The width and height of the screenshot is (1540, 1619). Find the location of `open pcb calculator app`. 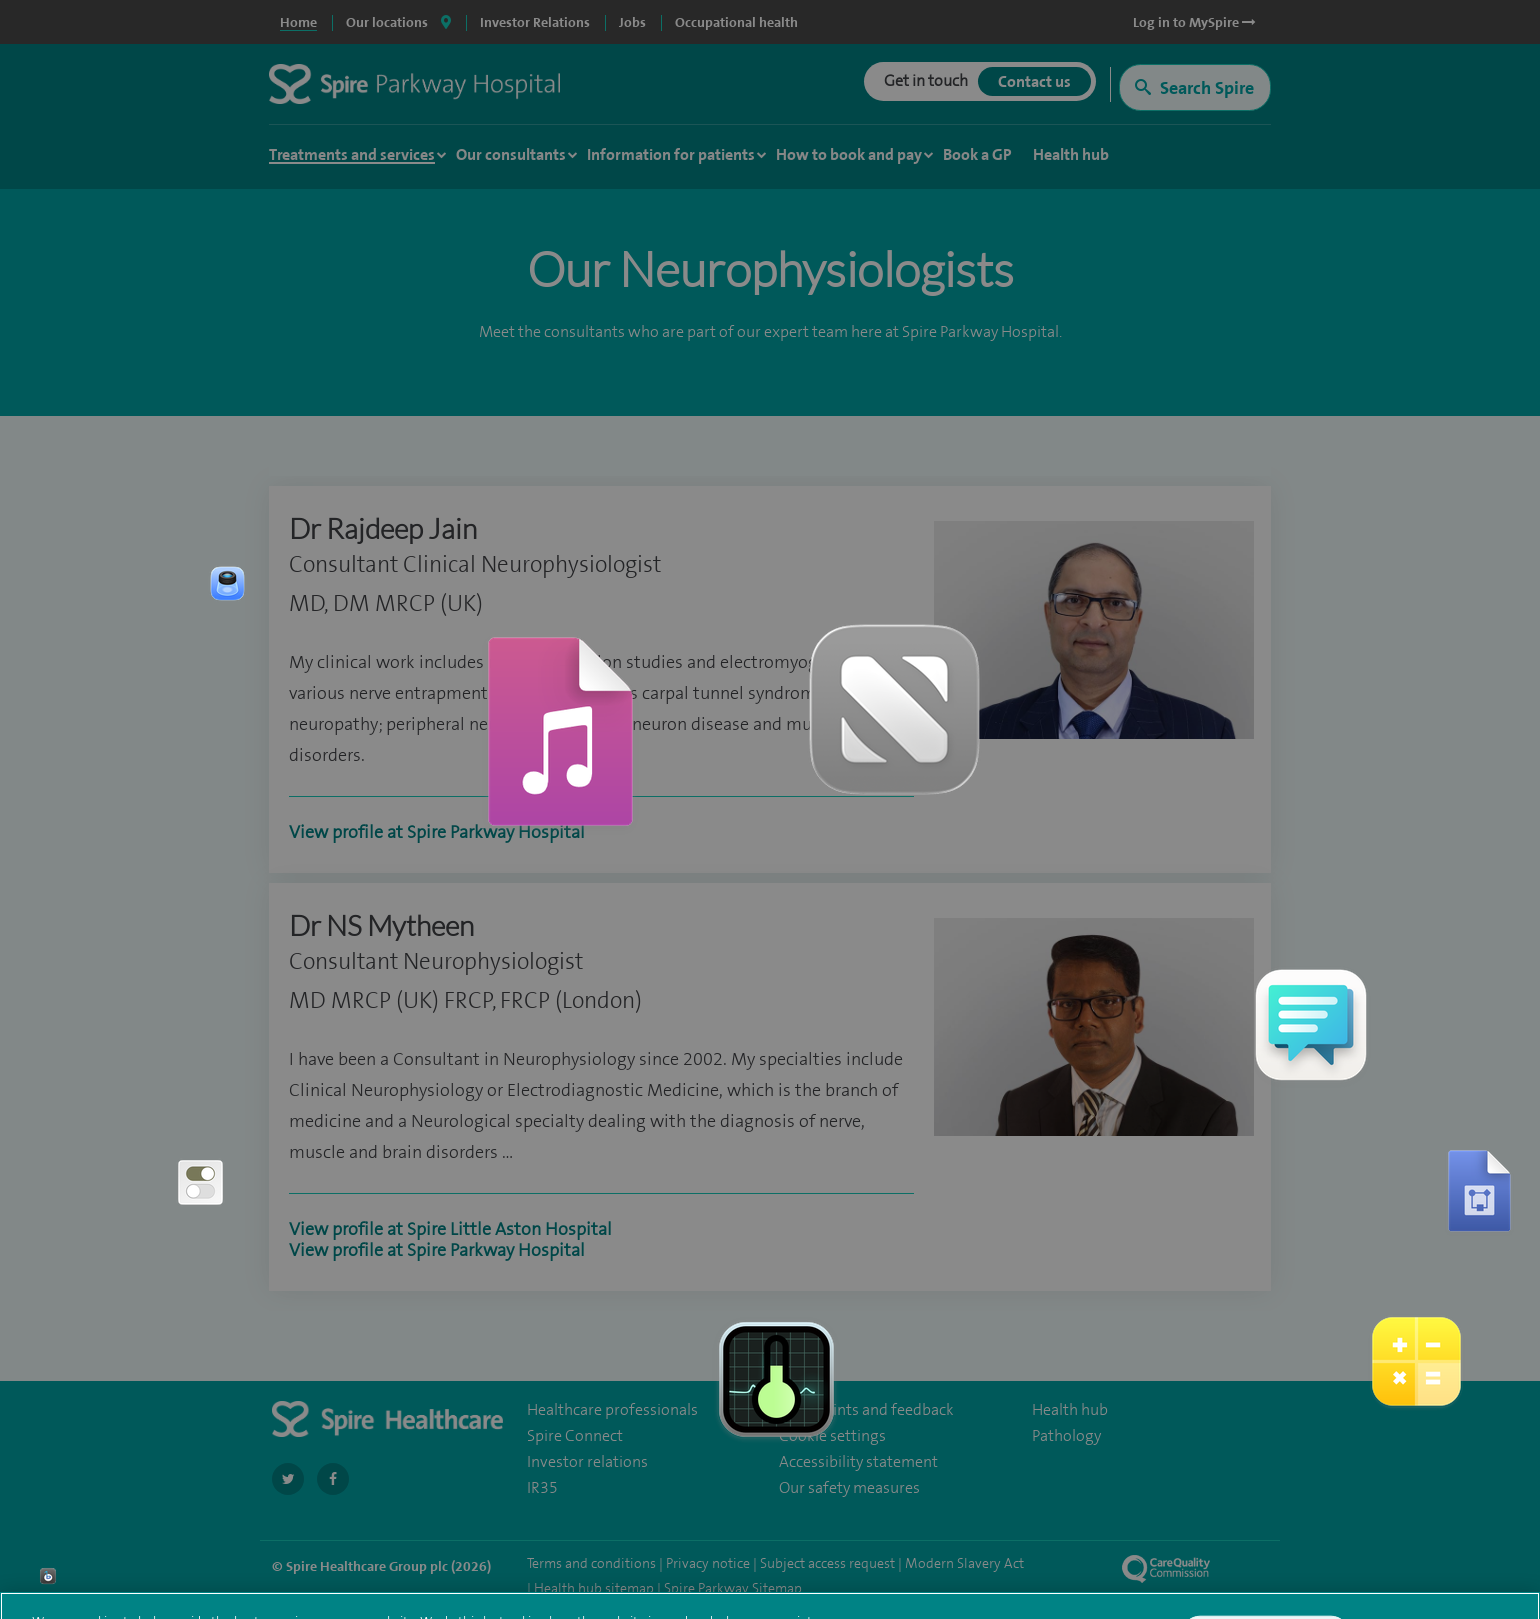

open pcb calculator app is located at coordinates (1416, 1361).